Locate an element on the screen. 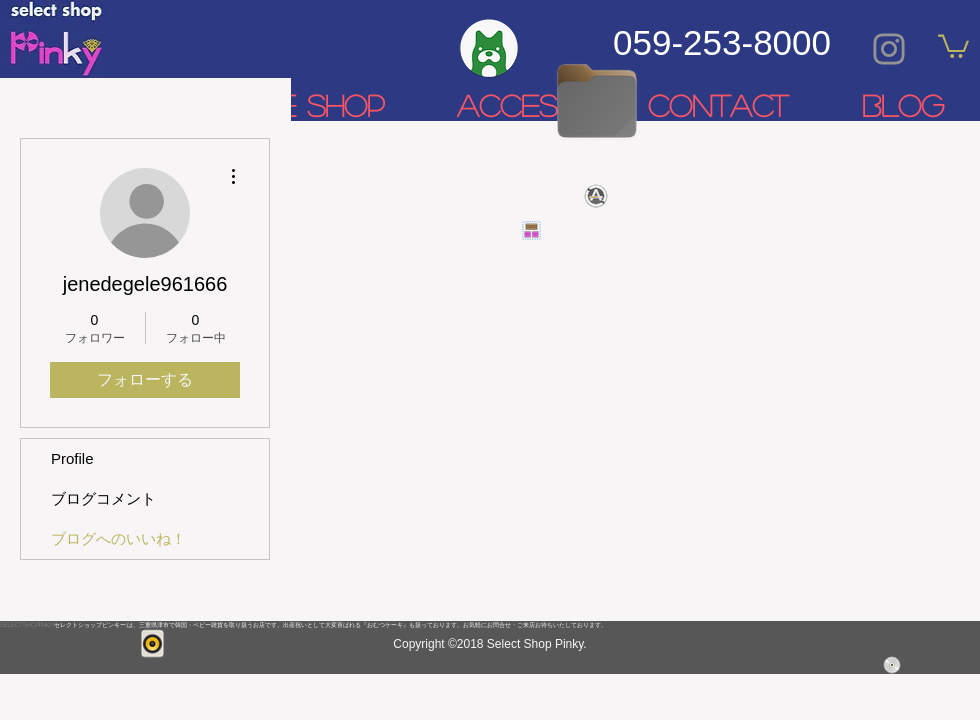 The height and width of the screenshot is (720, 980). open rhythmbox music player is located at coordinates (152, 643).